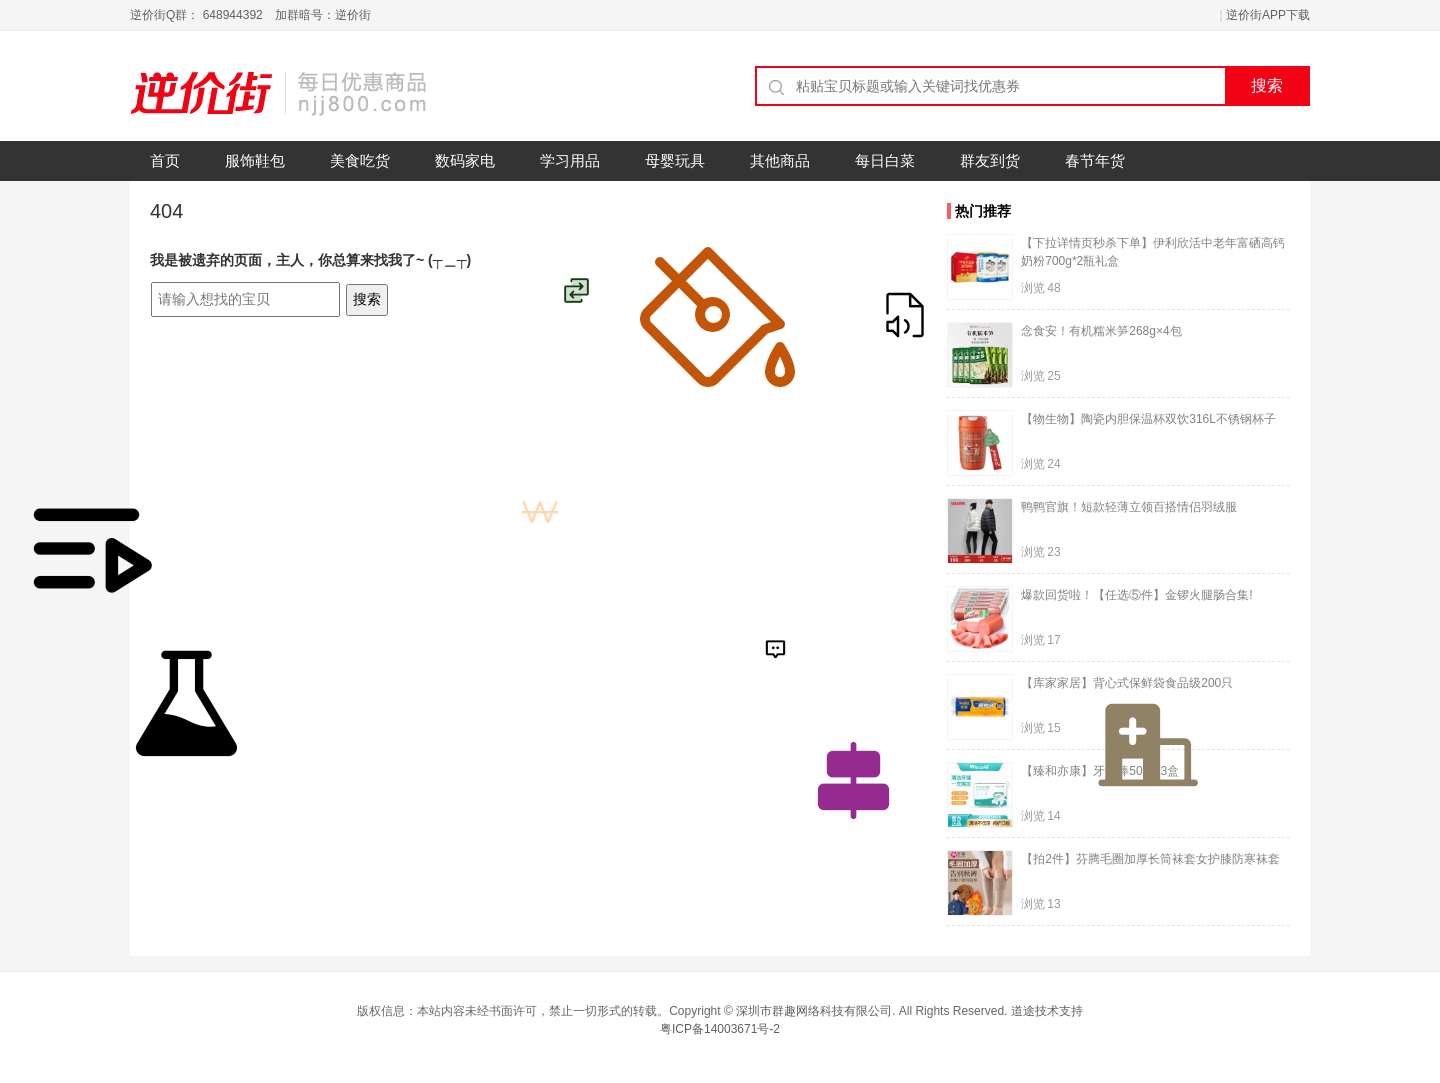 Image resolution: width=1440 pixels, height=1083 pixels. What do you see at coordinates (853, 780) in the screenshot?
I see `align objects to horizontal center` at bounding box center [853, 780].